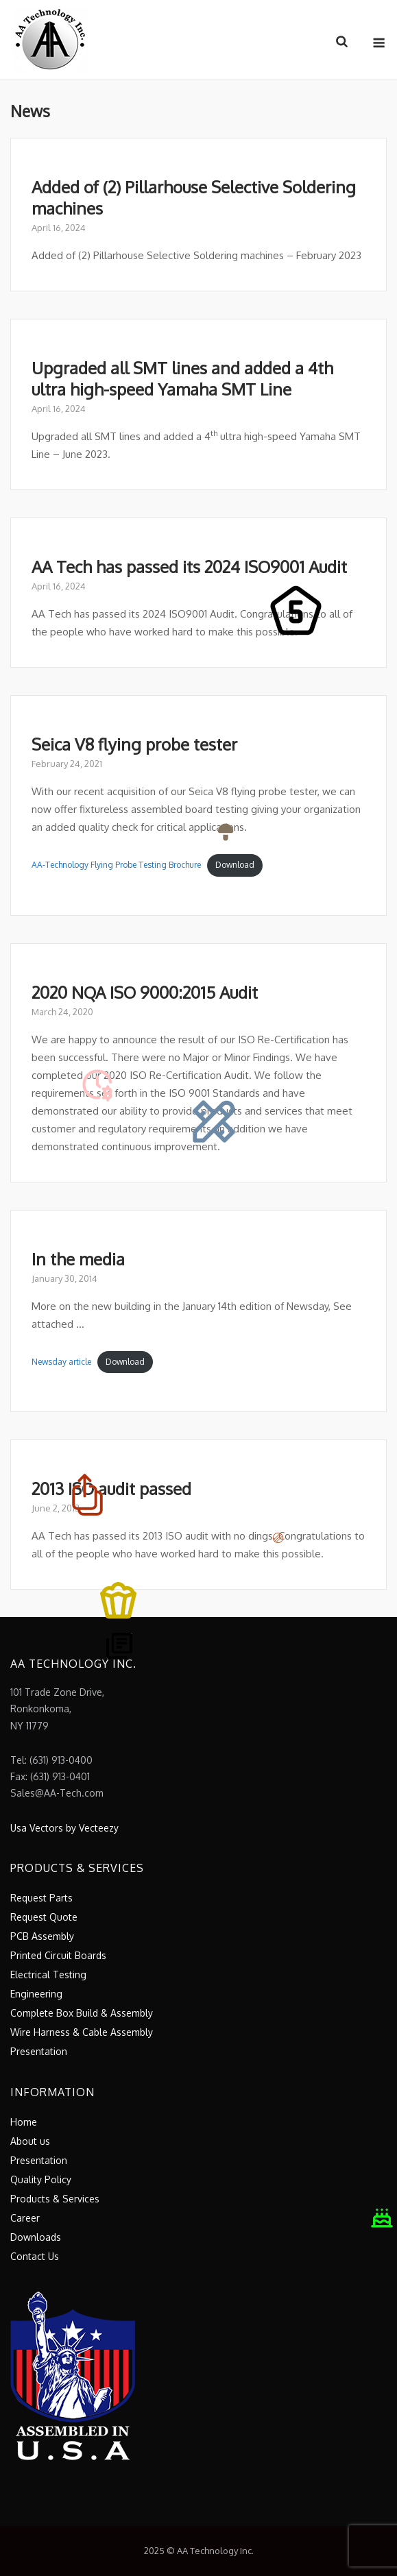 The image size is (397, 2576). Describe the element at coordinates (87, 1494) in the screenshot. I see `share or export multiple items` at that location.